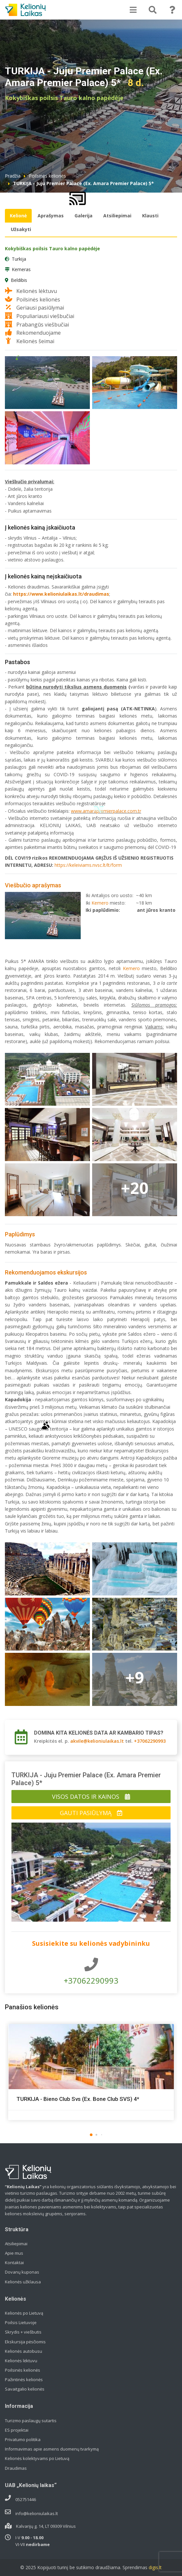 This screenshot has height=2576, width=182. What do you see at coordinates (77, 198) in the screenshot?
I see `indicates active casting to a connected device` at bounding box center [77, 198].